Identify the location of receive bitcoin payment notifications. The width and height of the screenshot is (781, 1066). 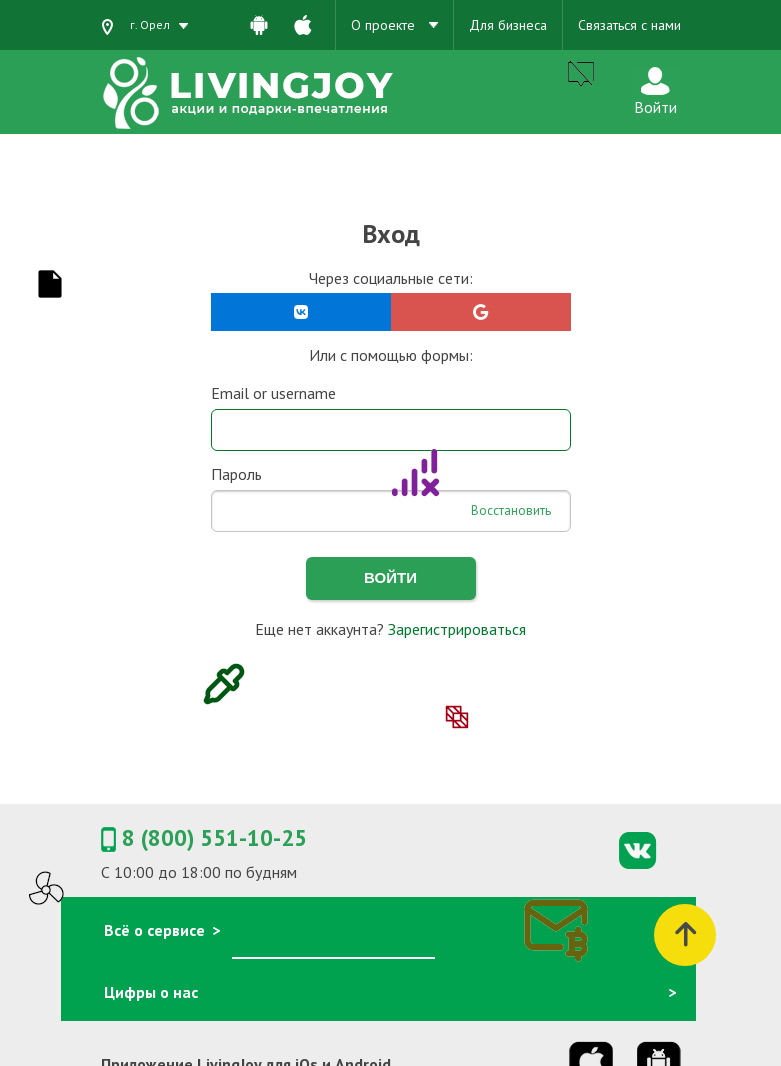
(556, 925).